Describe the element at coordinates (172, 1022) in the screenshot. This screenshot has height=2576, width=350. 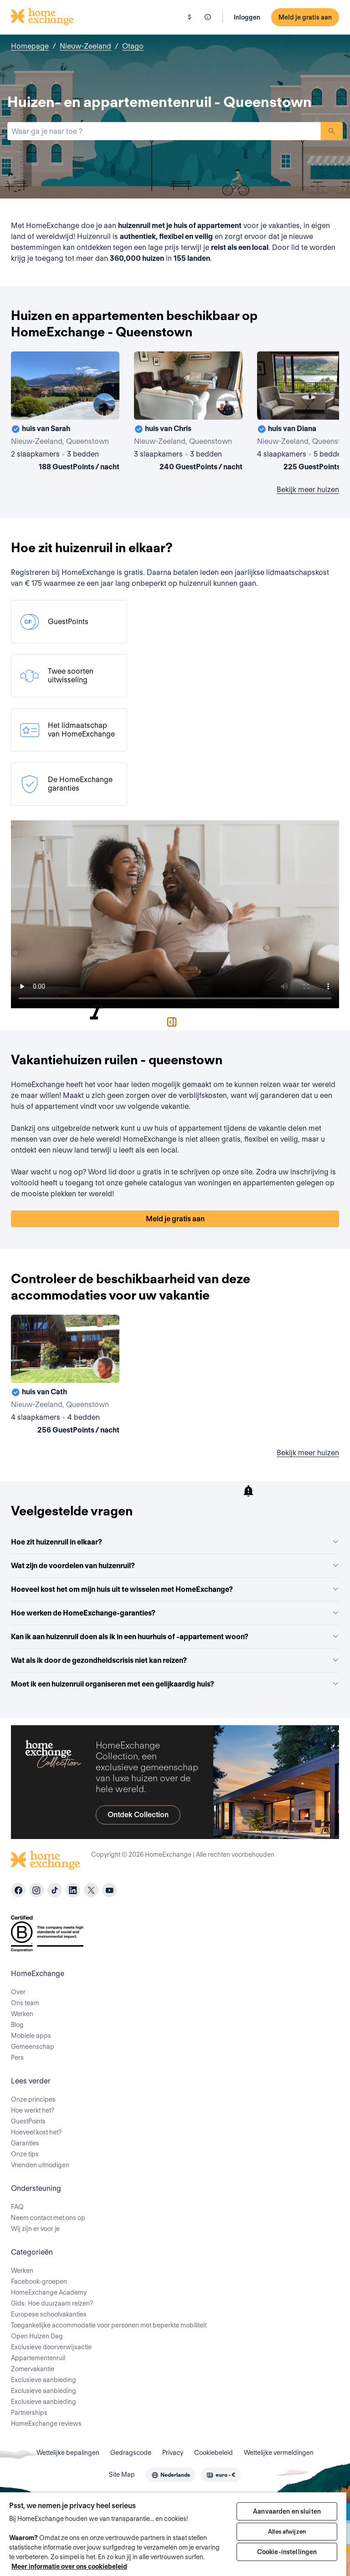
I see `open the right side panel` at that location.